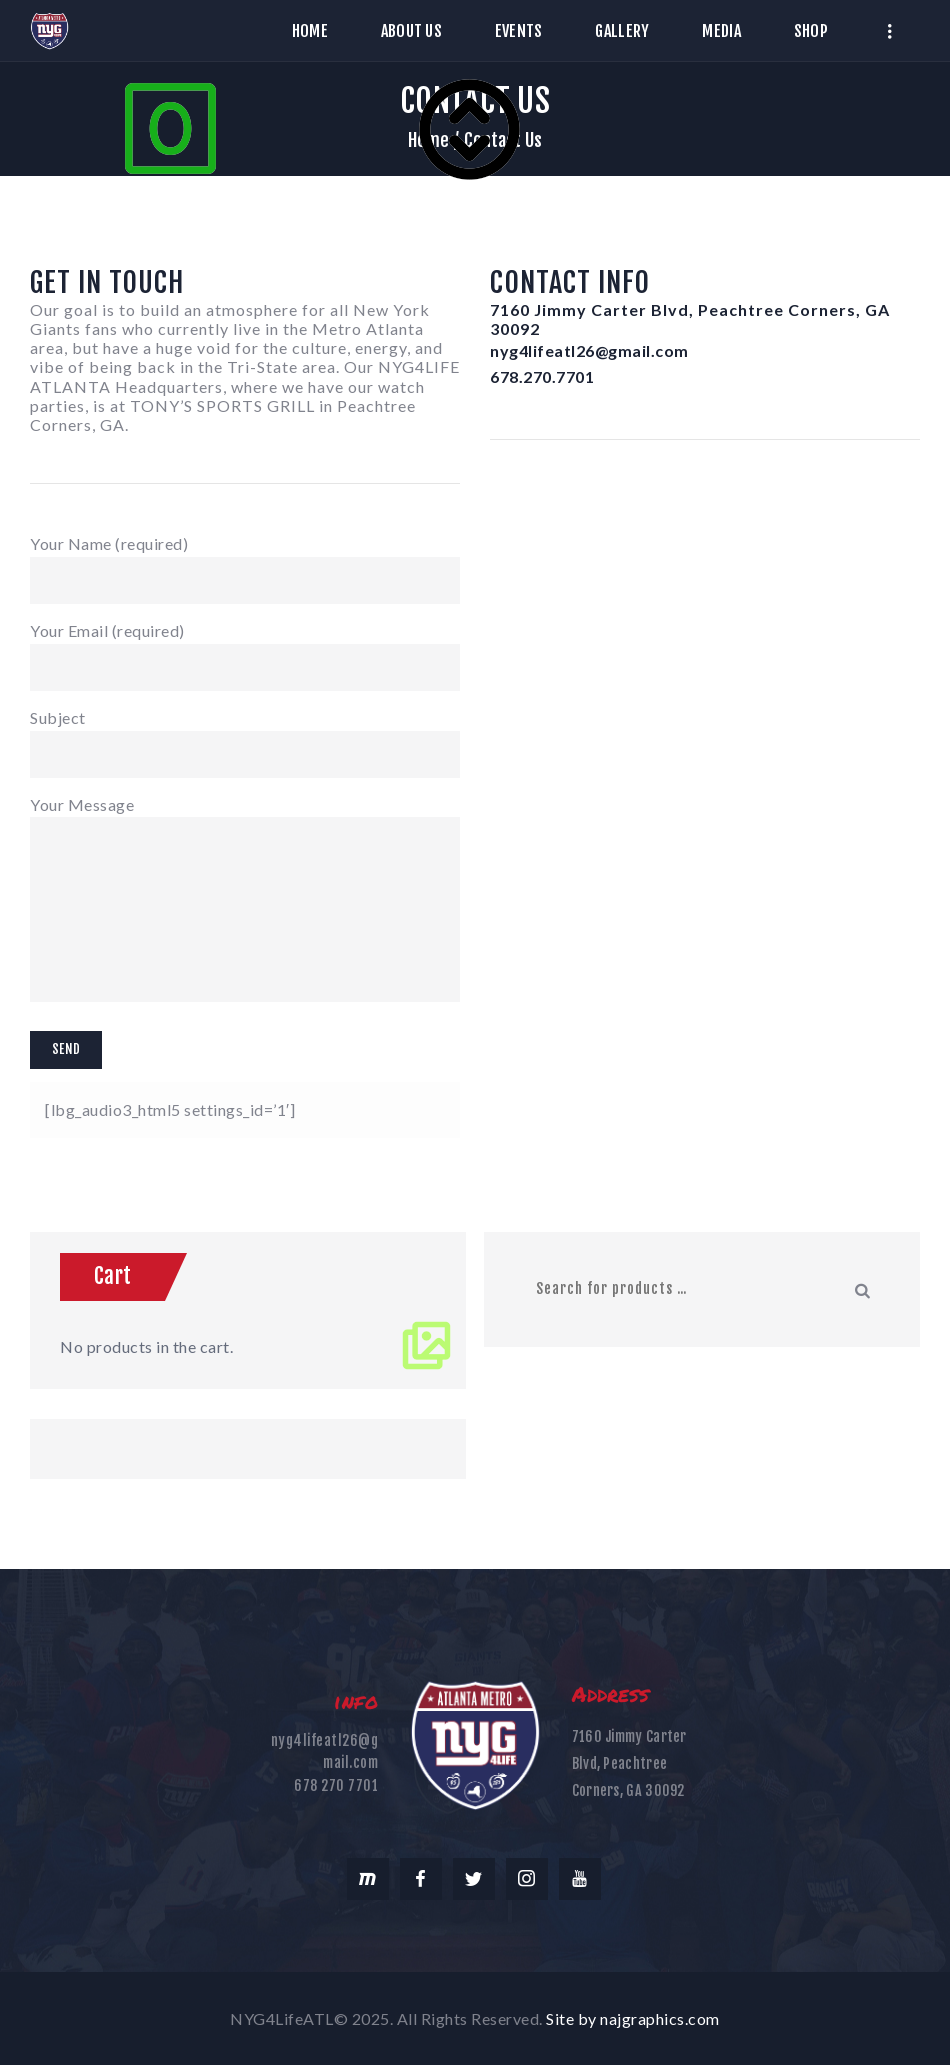 This screenshot has width=950, height=2066. I want to click on indicates zero or null value, so click(170, 128).